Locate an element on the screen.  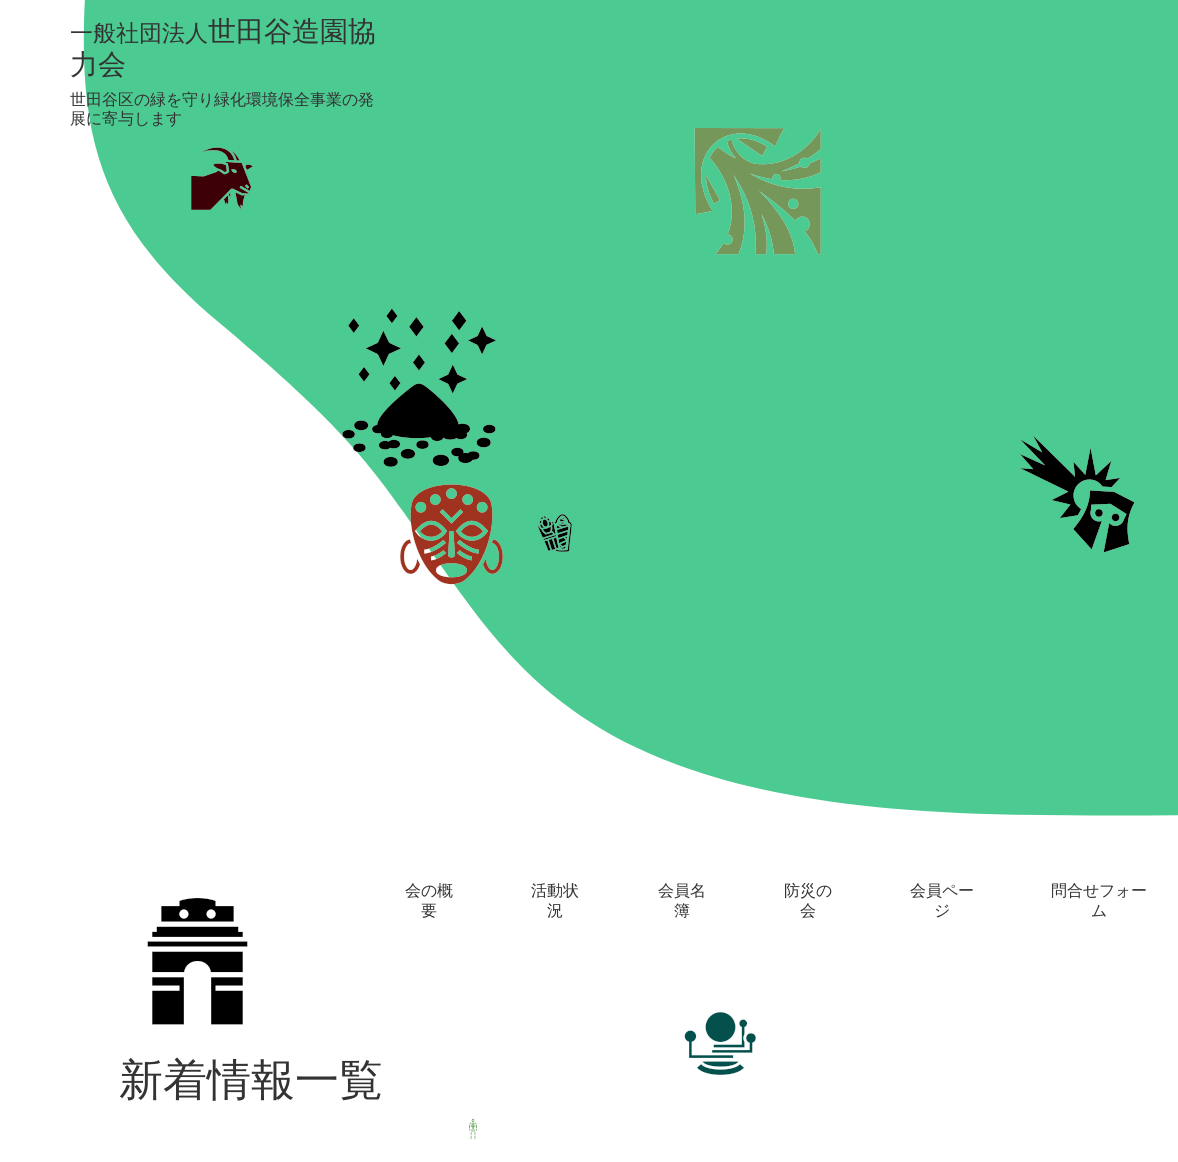
view solar system or planetary model is located at coordinates (720, 1041).